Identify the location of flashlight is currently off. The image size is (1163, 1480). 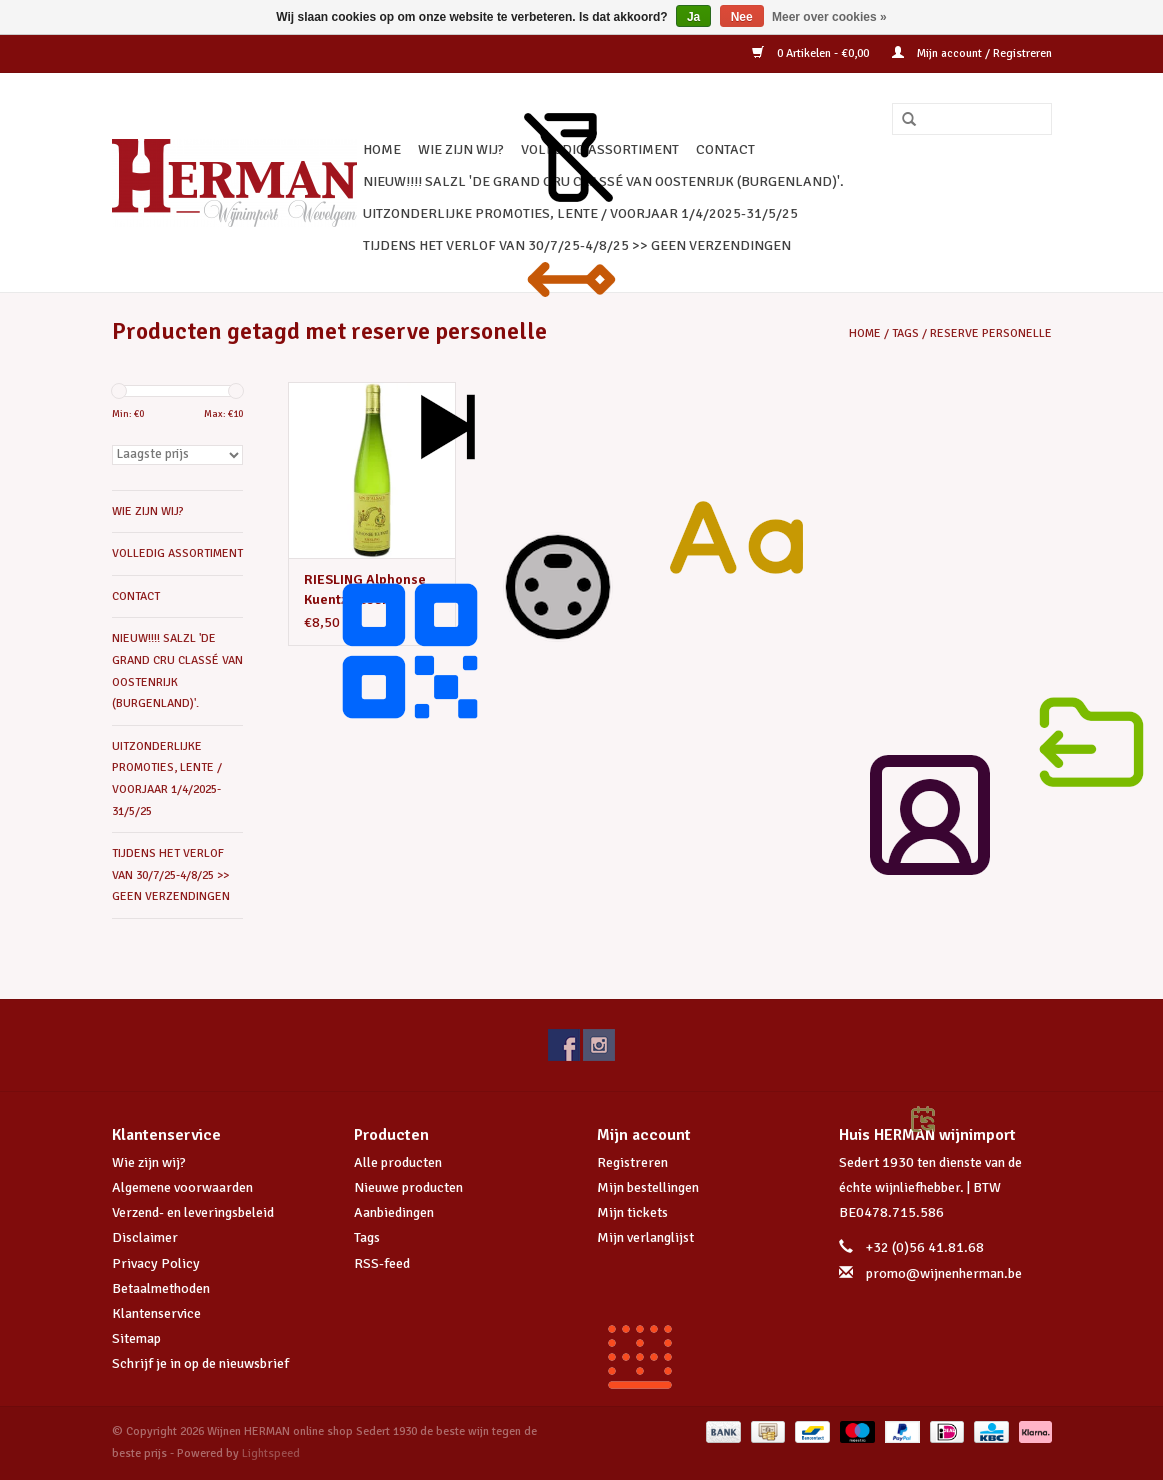
(568, 157).